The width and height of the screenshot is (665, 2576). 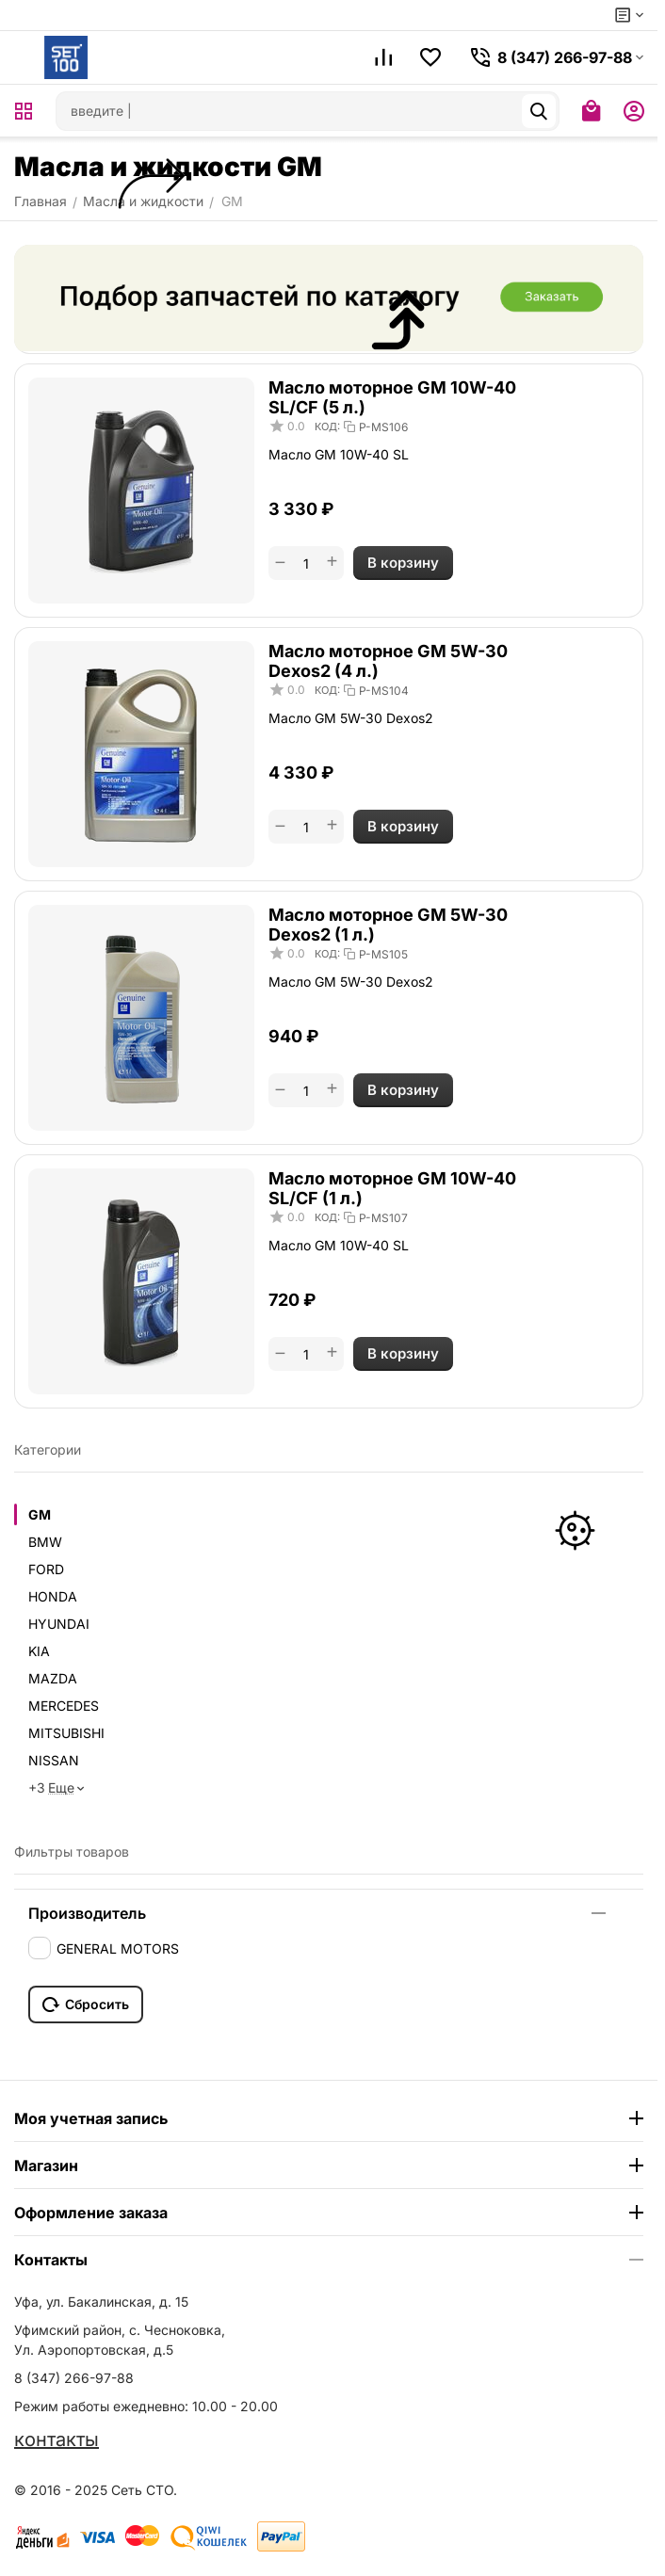 I want to click on move item to top of list, so click(x=399, y=321).